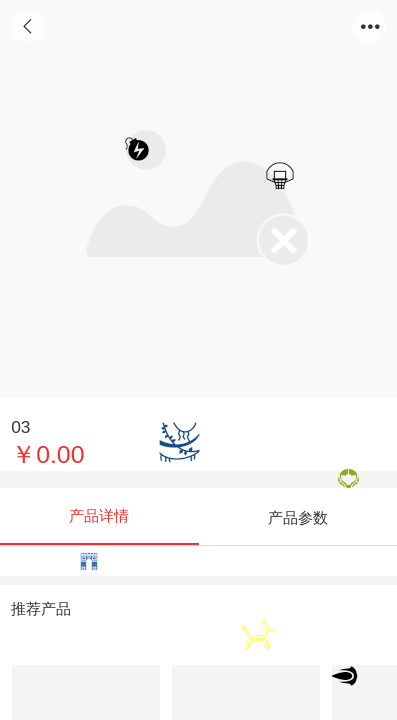  What do you see at coordinates (258, 634) in the screenshot?
I see `access party or celebration features` at bounding box center [258, 634].